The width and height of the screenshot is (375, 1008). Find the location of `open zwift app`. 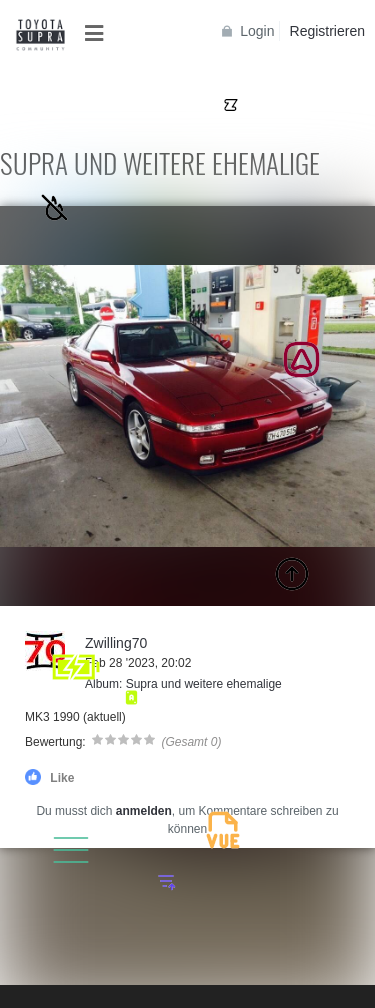

open zwift app is located at coordinates (231, 105).